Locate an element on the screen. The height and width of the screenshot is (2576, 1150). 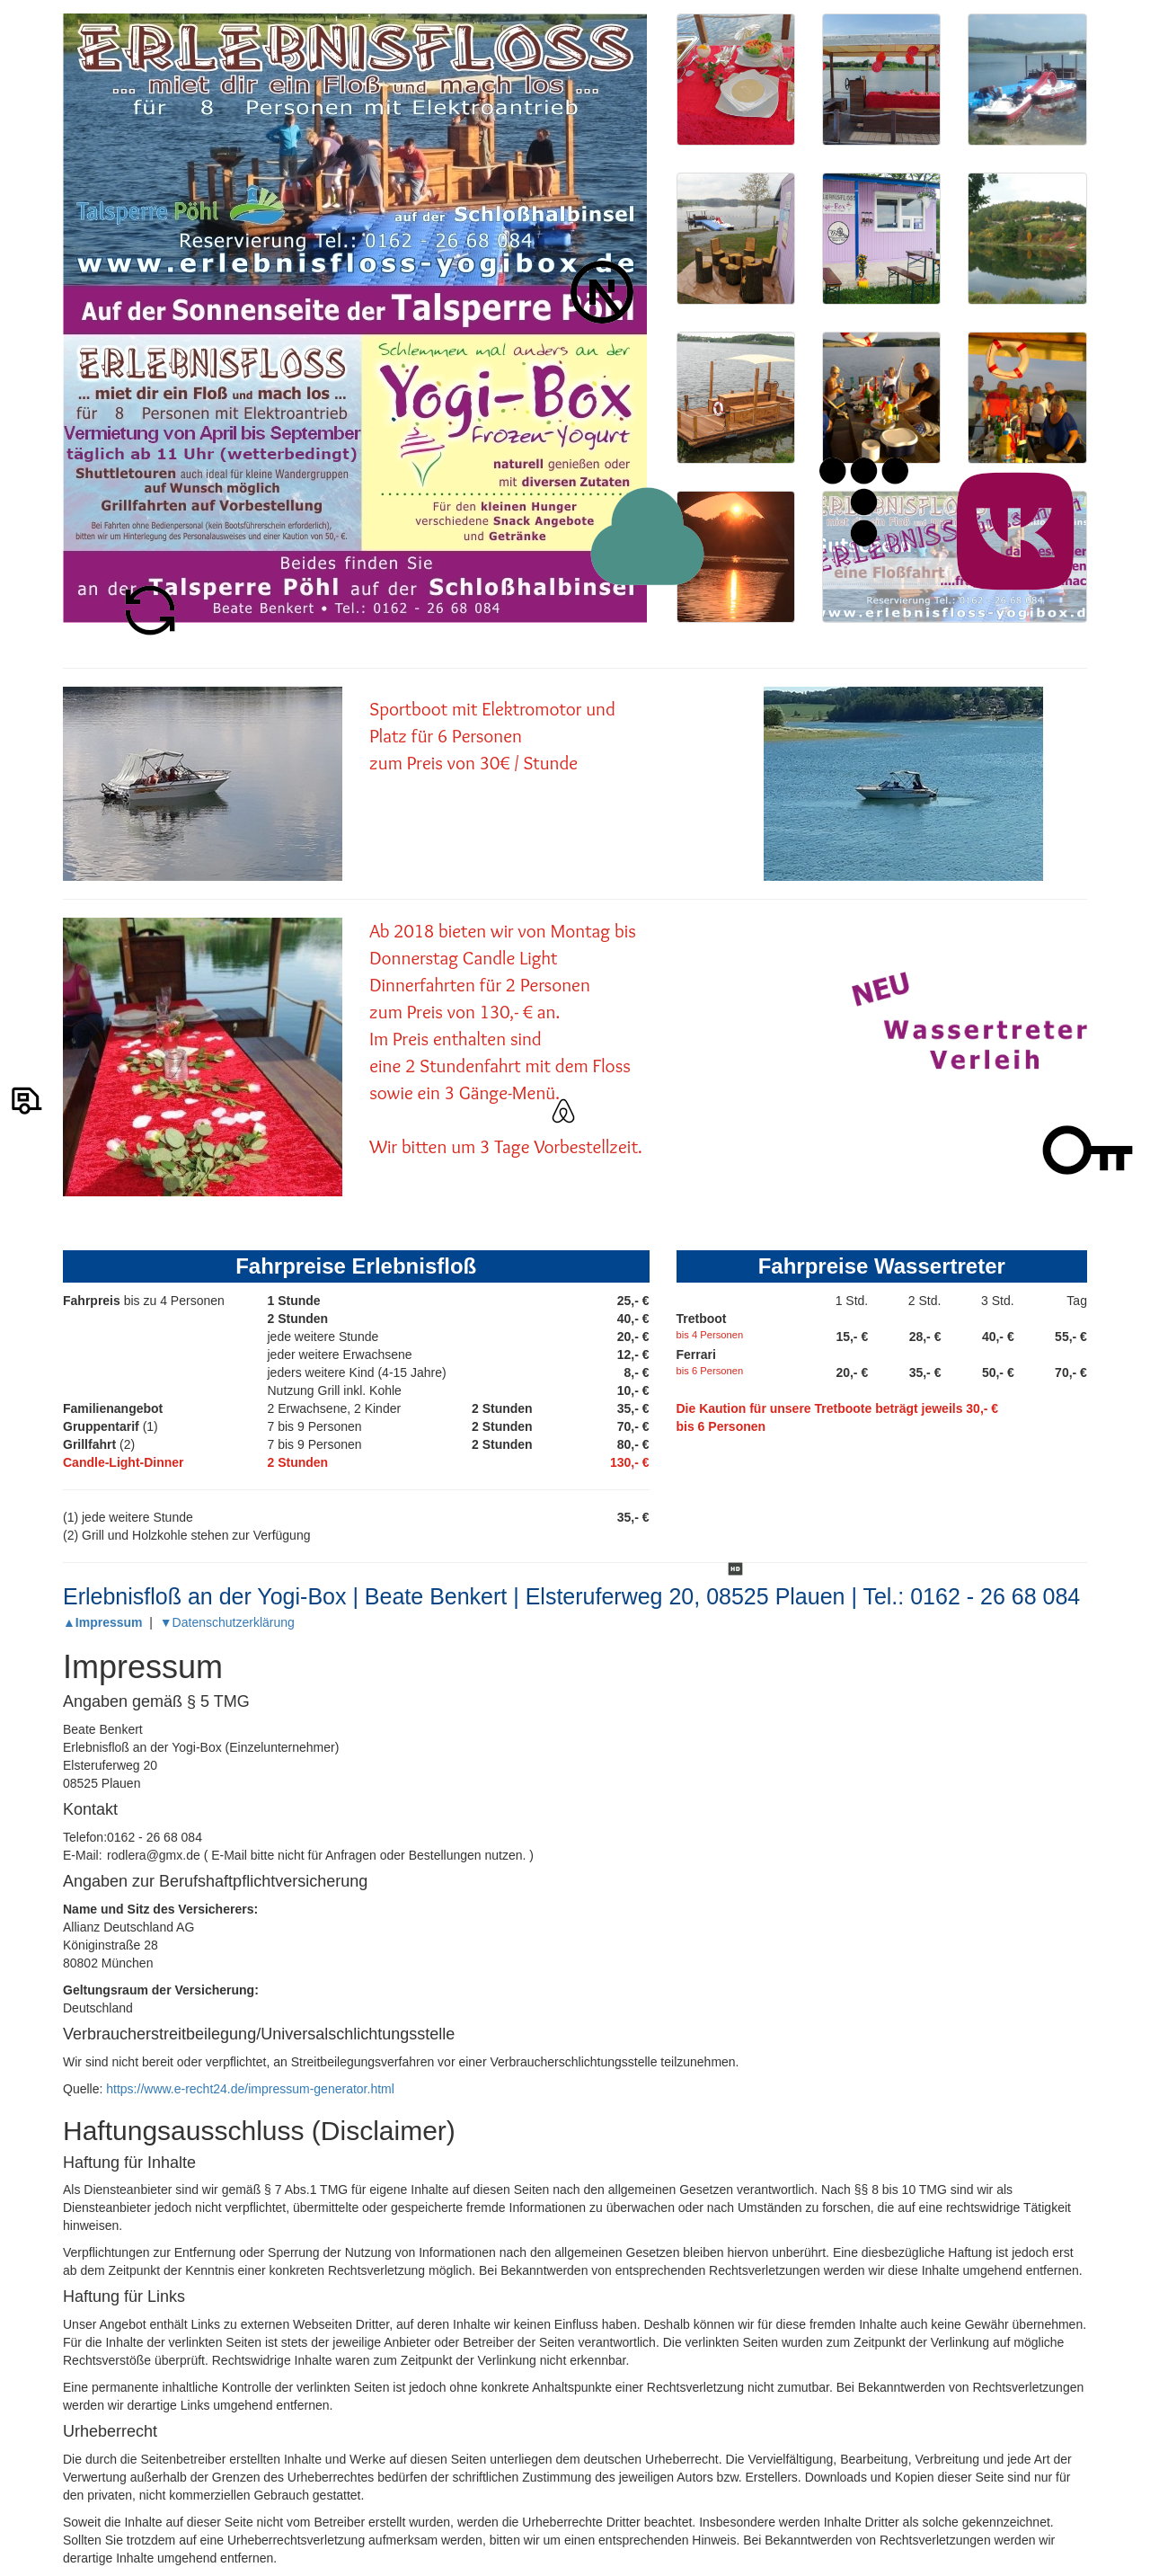
view caravan or RV rental options is located at coordinates (26, 1100).